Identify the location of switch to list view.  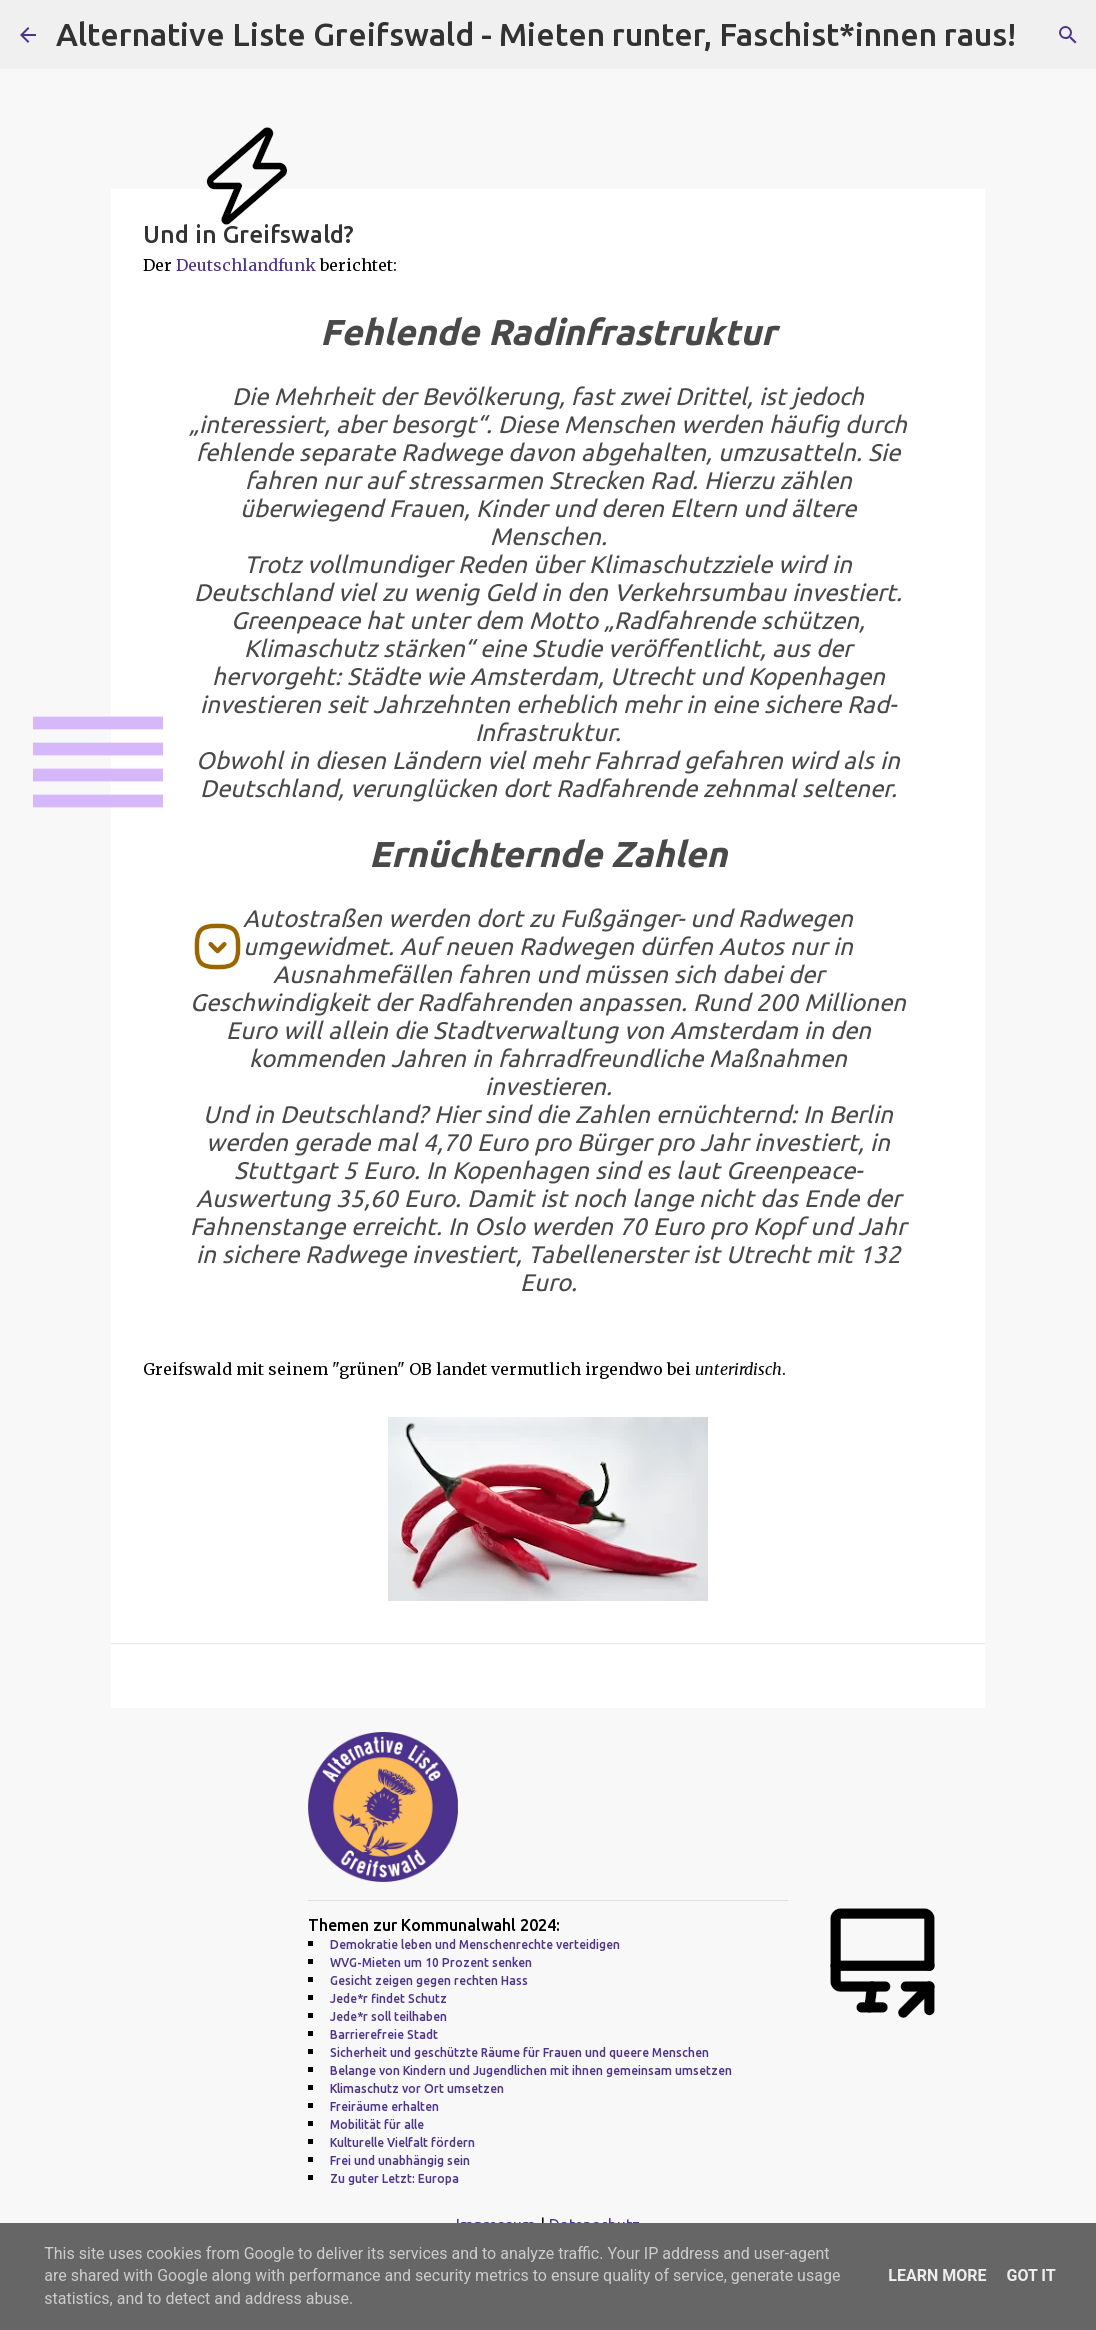
(98, 762).